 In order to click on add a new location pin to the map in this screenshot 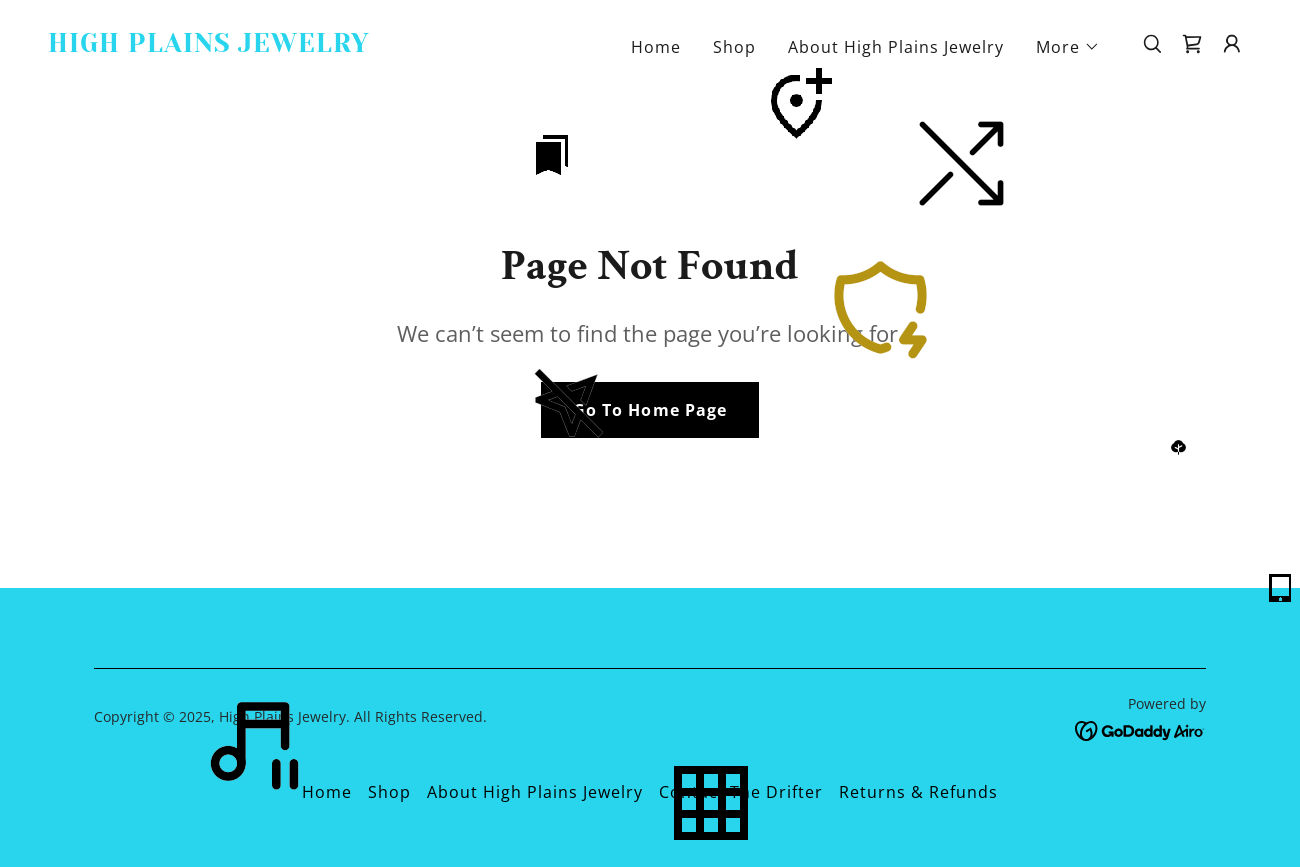, I will do `click(796, 103)`.